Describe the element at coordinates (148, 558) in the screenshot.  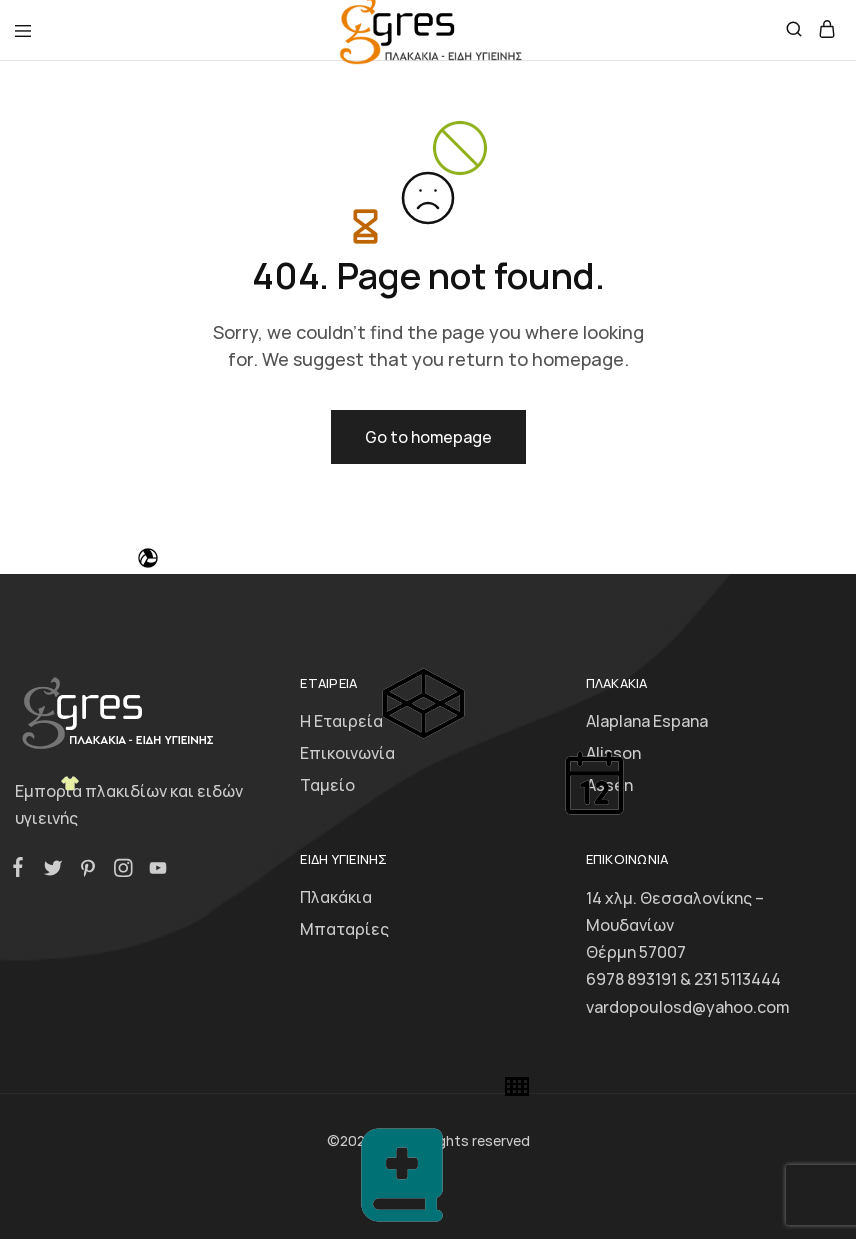
I see `access volleyball or beach sports content` at that location.